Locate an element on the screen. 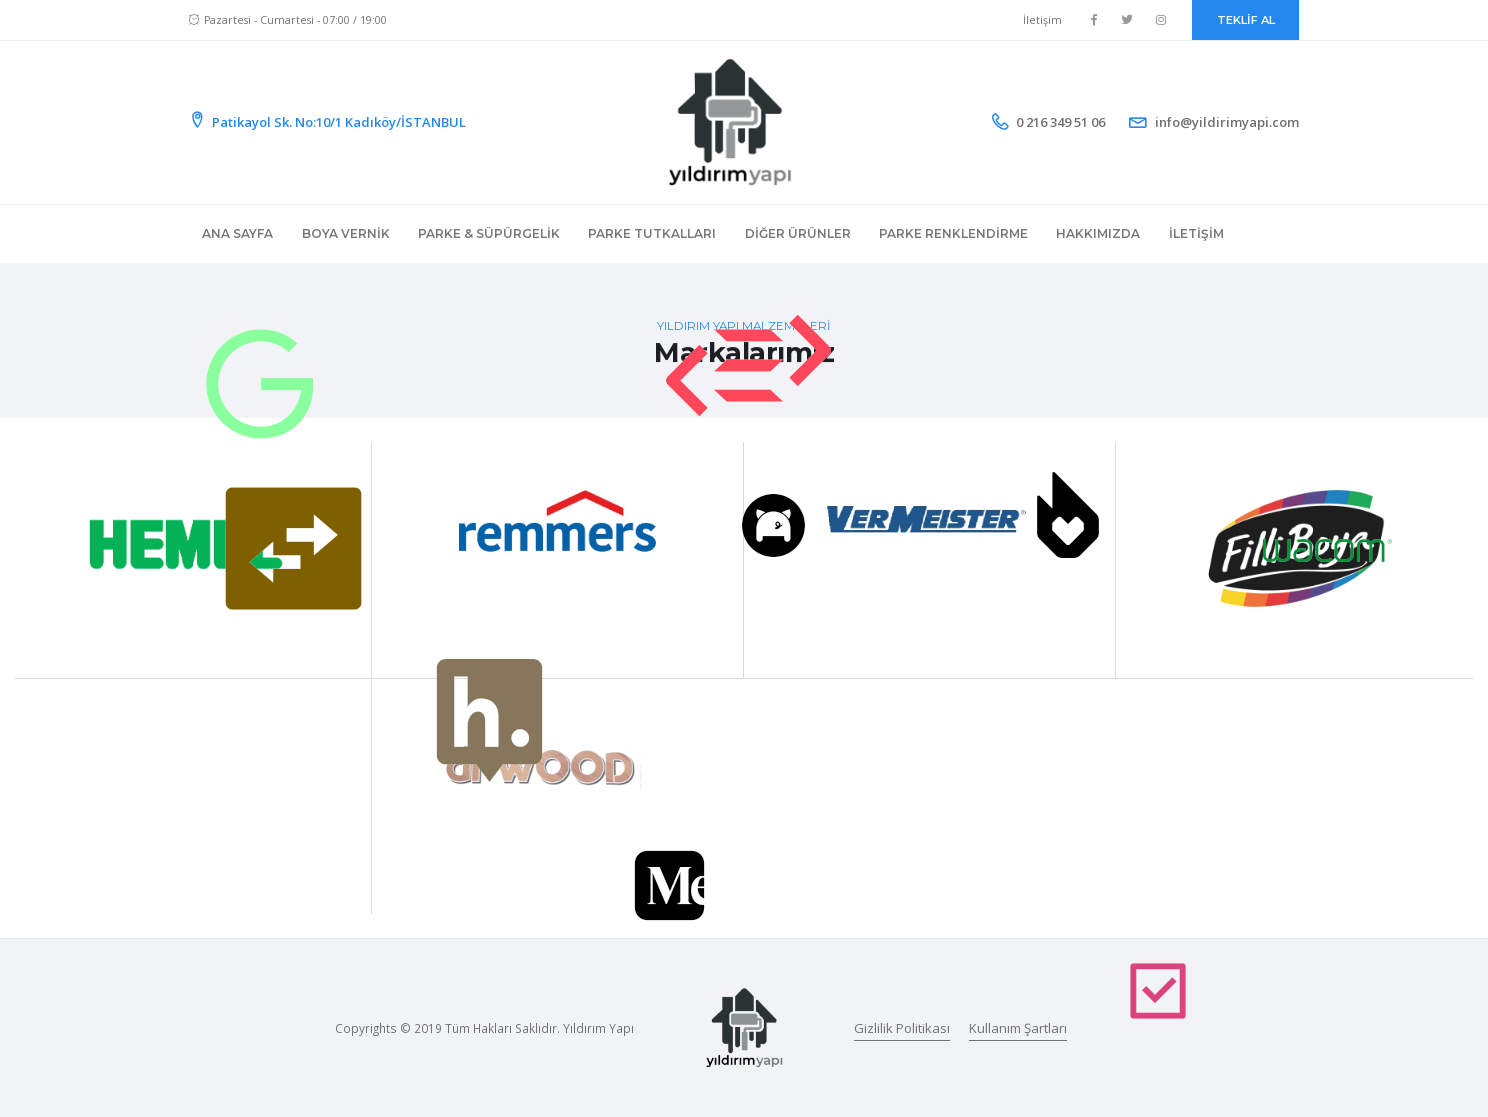  a selected or completed checkbox is located at coordinates (1158, 991).